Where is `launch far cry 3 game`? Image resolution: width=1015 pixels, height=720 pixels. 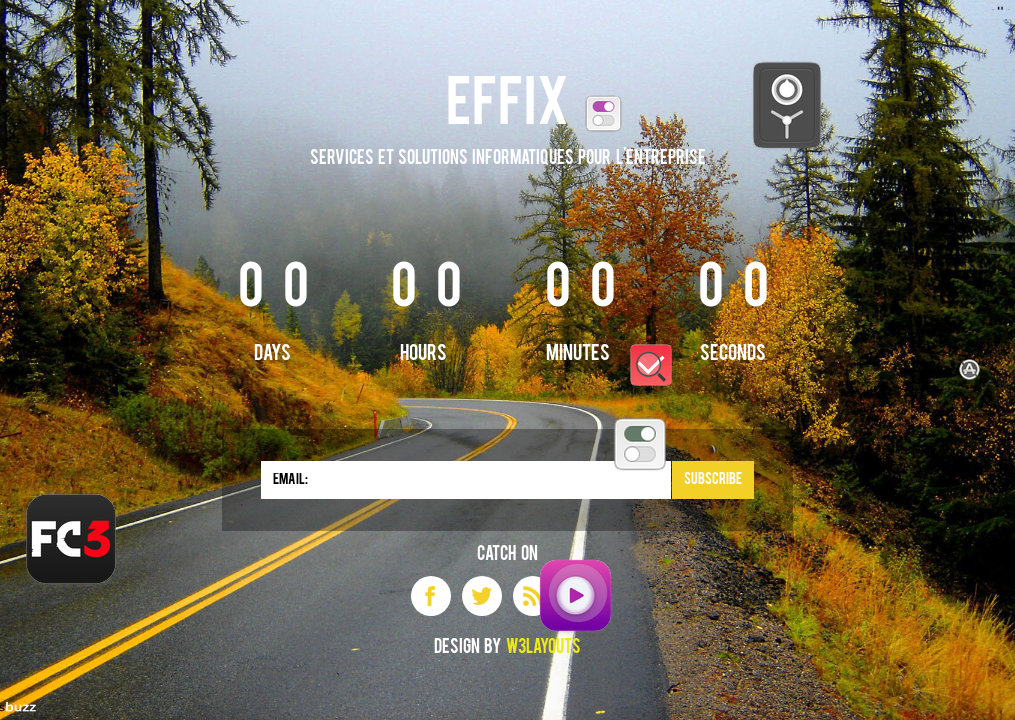
launch far cry 3 game is located at coordinates (71, 539).